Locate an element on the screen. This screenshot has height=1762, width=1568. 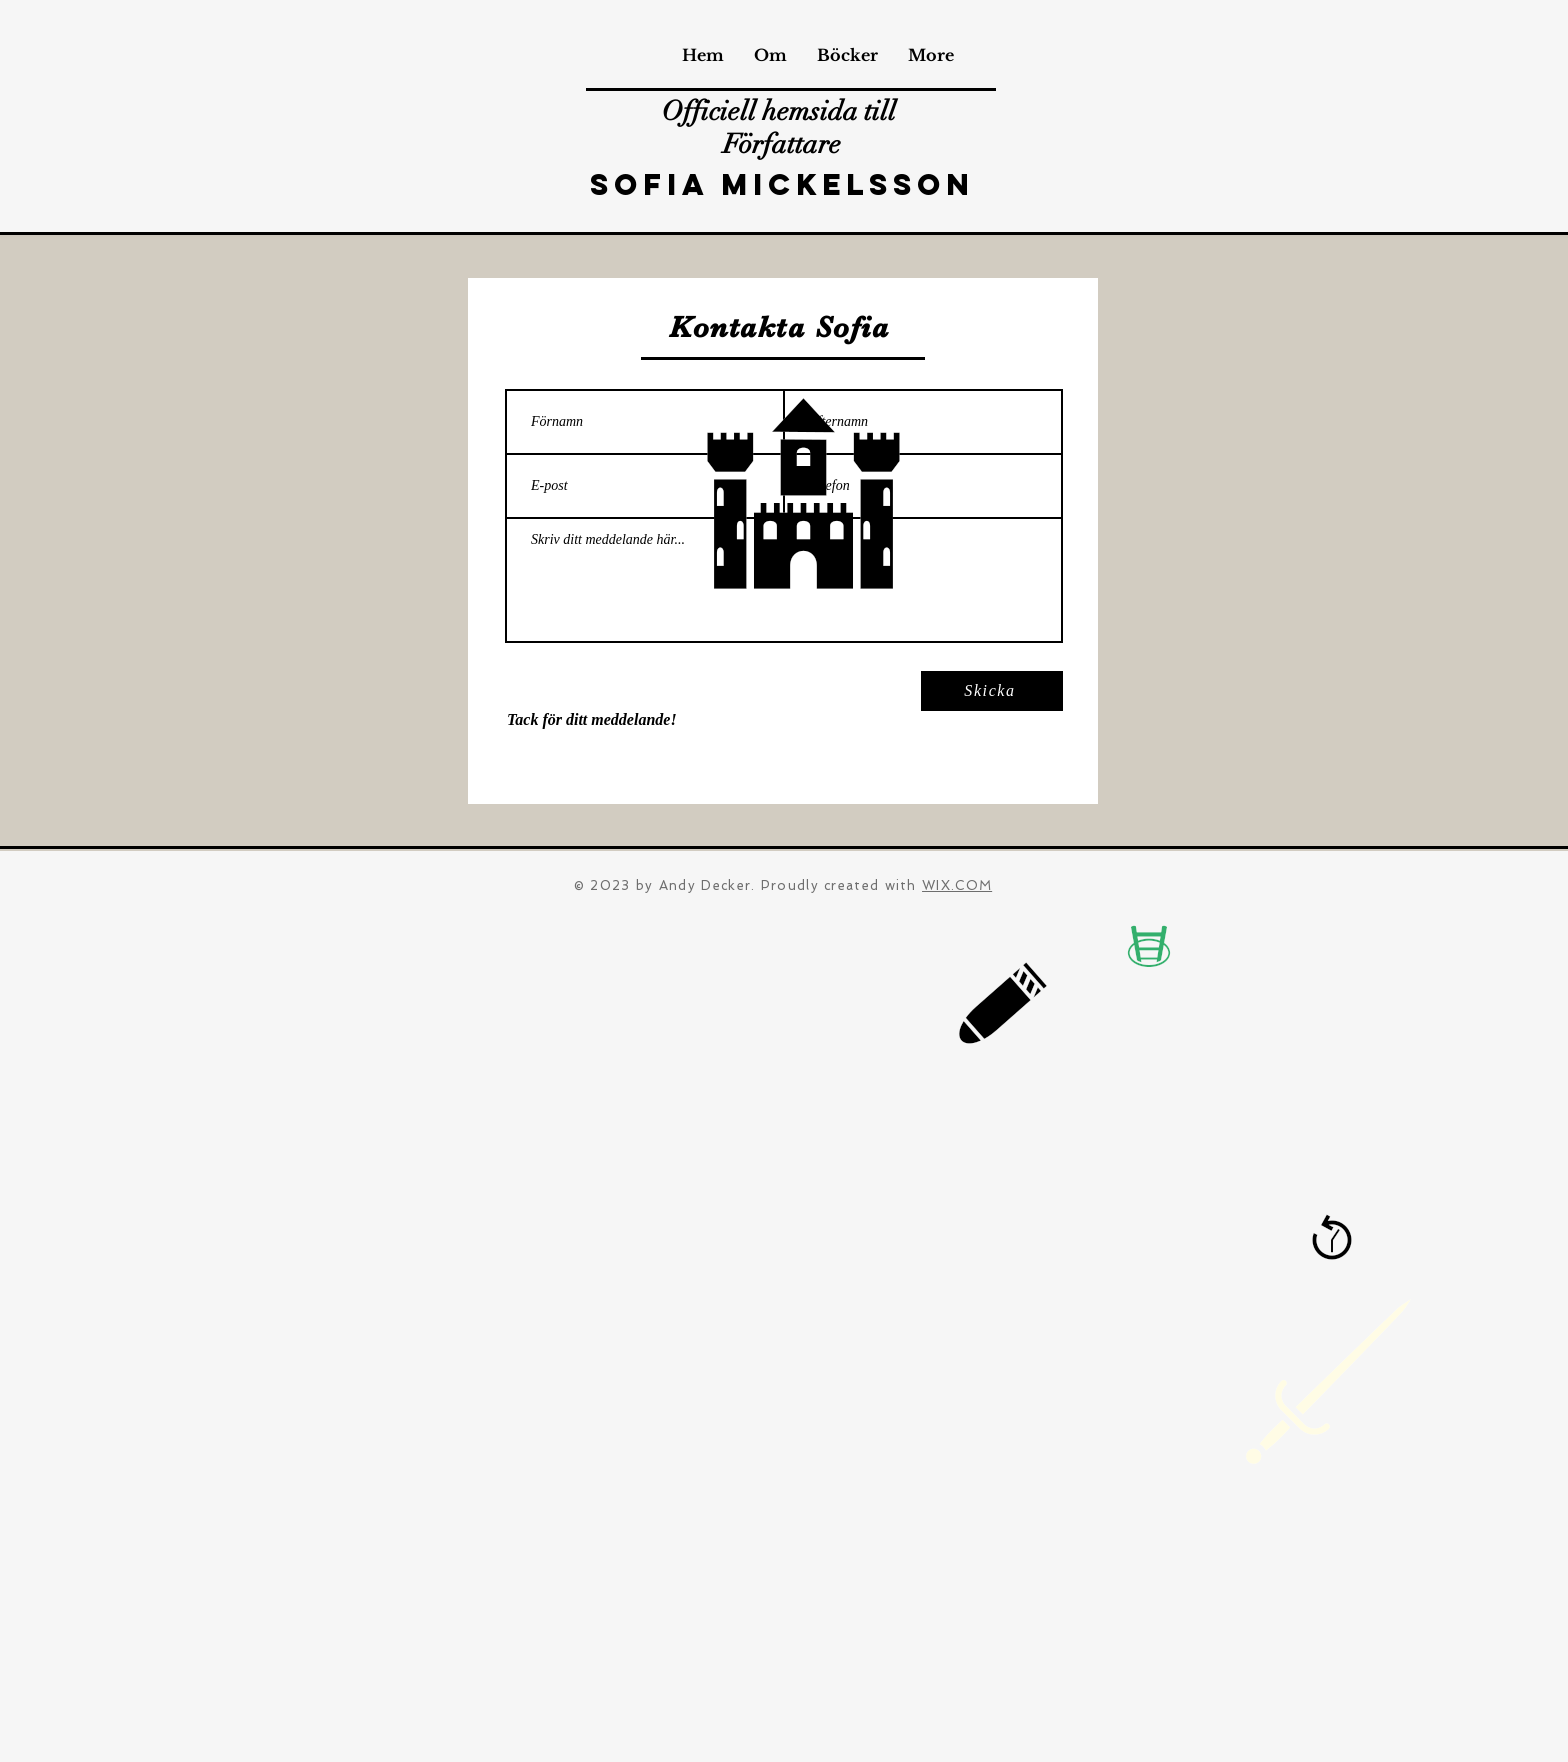
access underground level or basement area is located at coordinates (1149, 946).